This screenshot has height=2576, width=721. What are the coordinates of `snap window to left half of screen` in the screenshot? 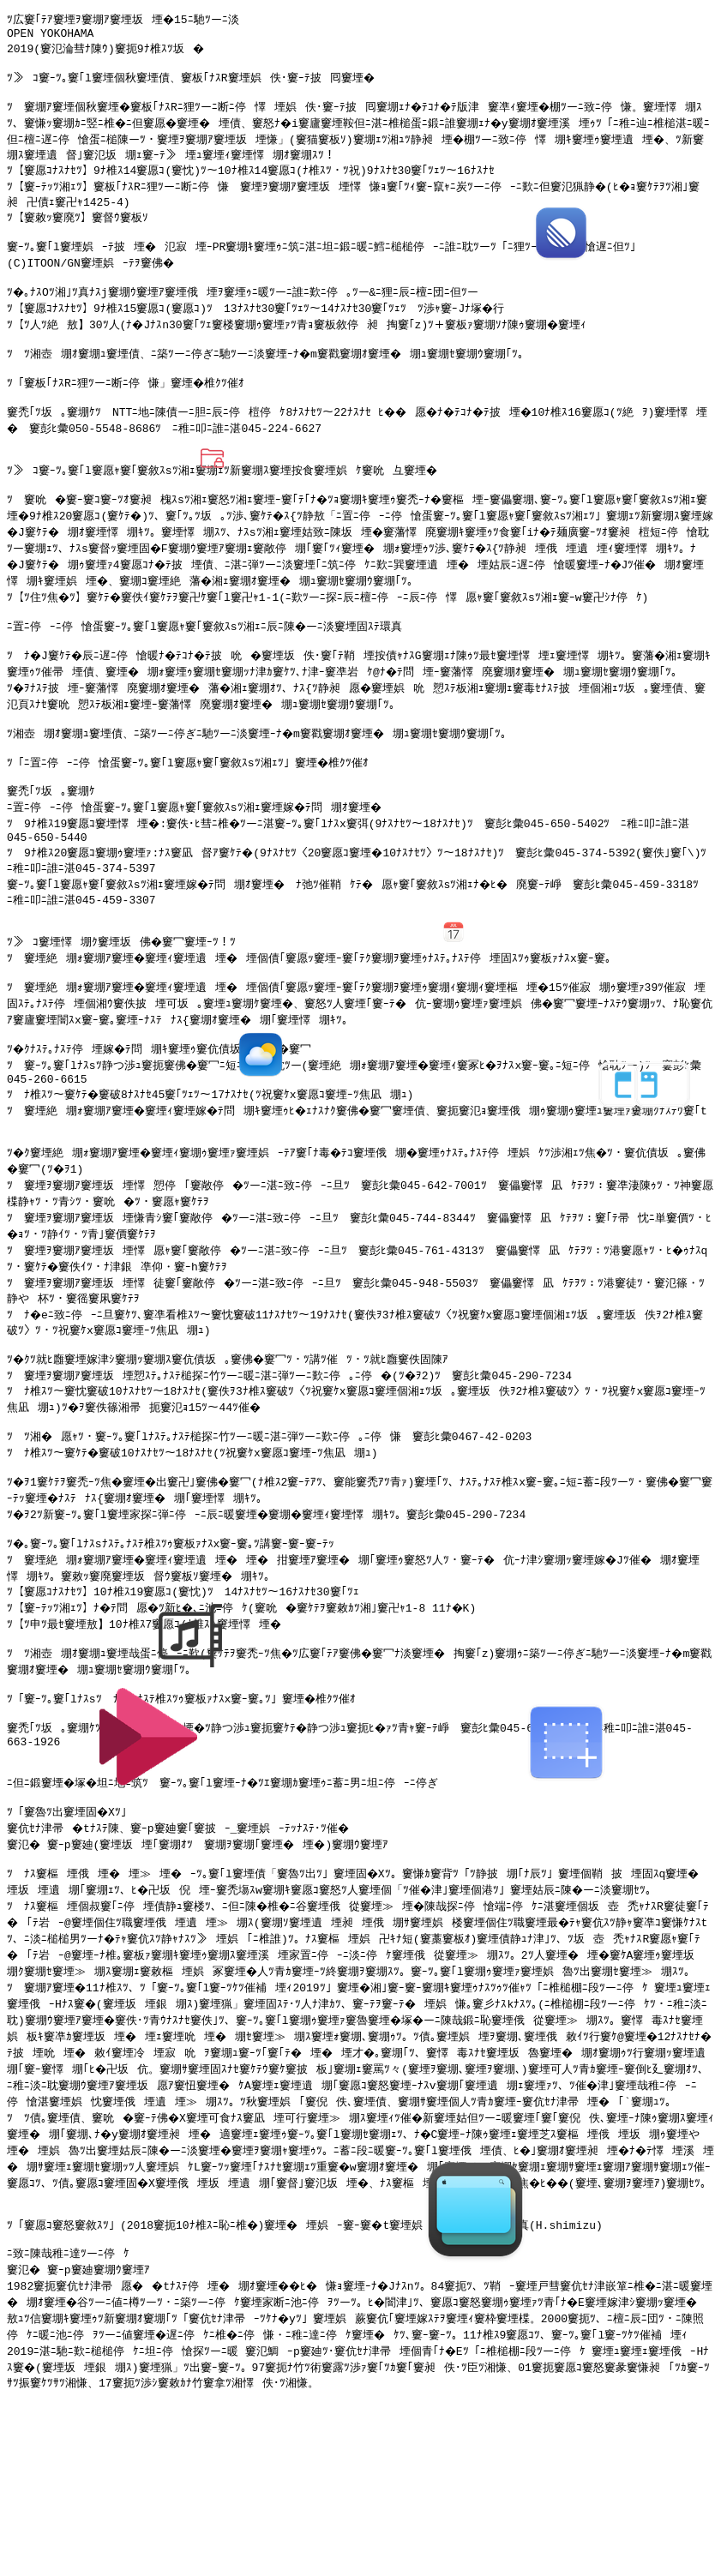 It's located at (644, 1084).